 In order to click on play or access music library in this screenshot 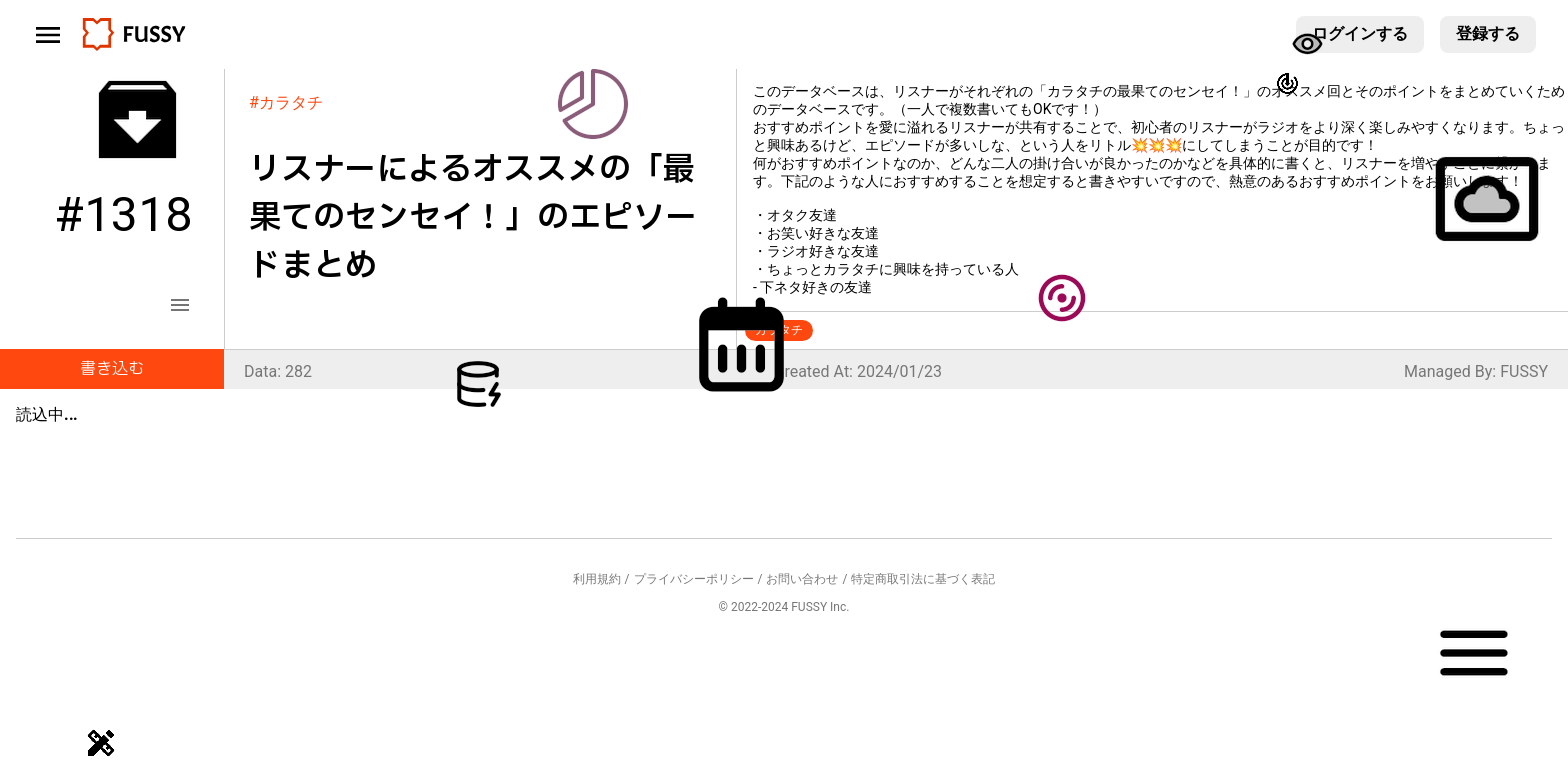, I will do `click(1062, 298)`.